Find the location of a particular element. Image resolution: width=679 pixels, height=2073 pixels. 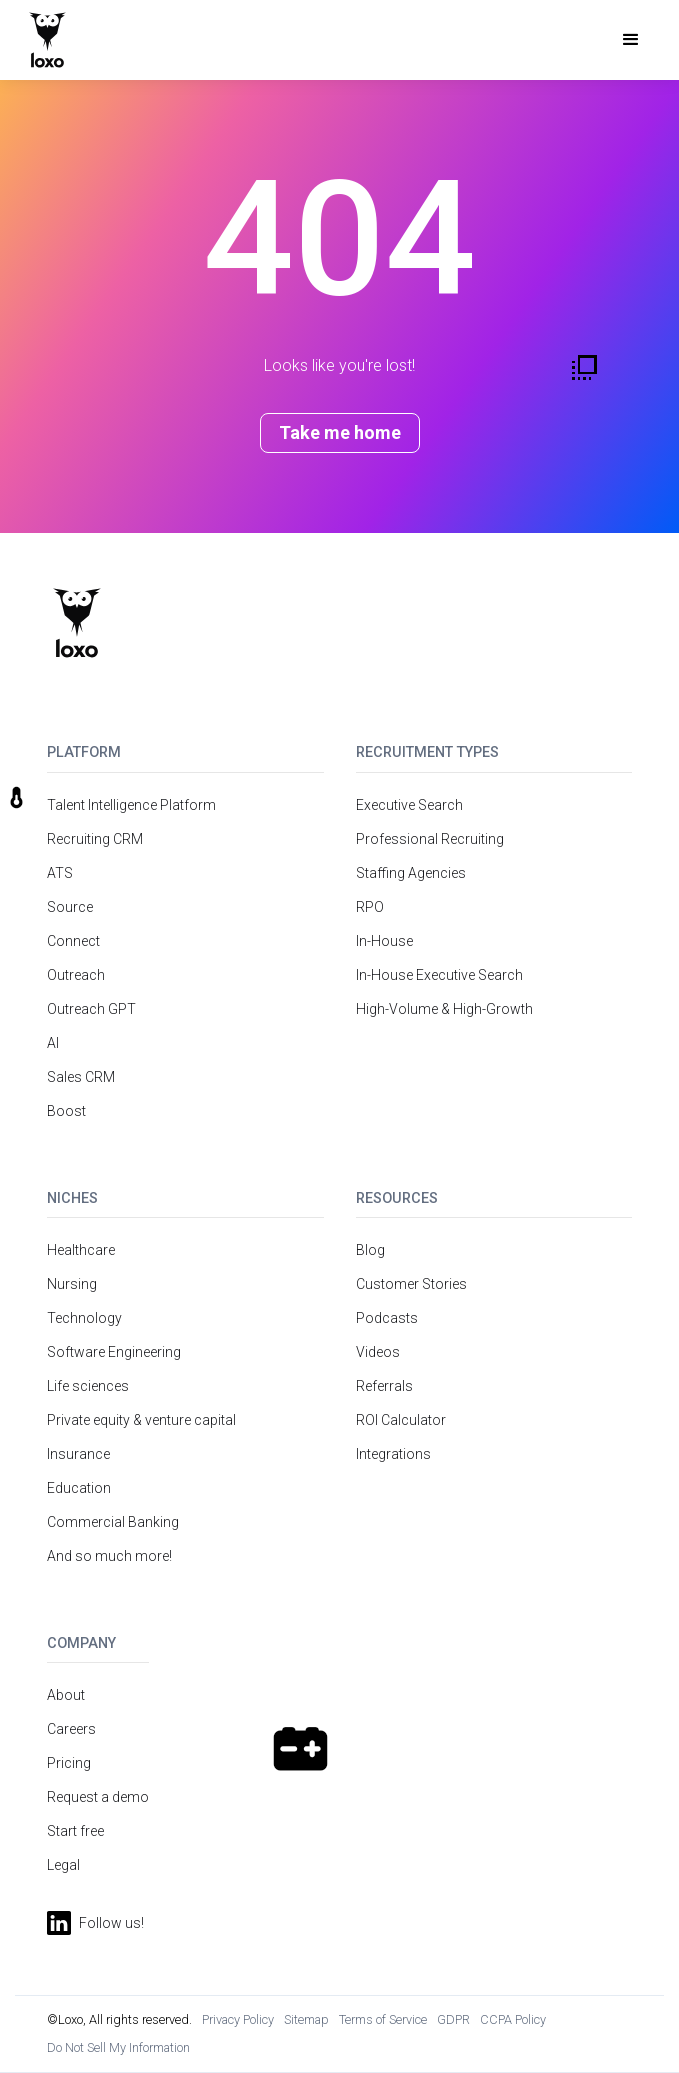

indicates medium or moderate temperature is located at coordinates (16, 797).